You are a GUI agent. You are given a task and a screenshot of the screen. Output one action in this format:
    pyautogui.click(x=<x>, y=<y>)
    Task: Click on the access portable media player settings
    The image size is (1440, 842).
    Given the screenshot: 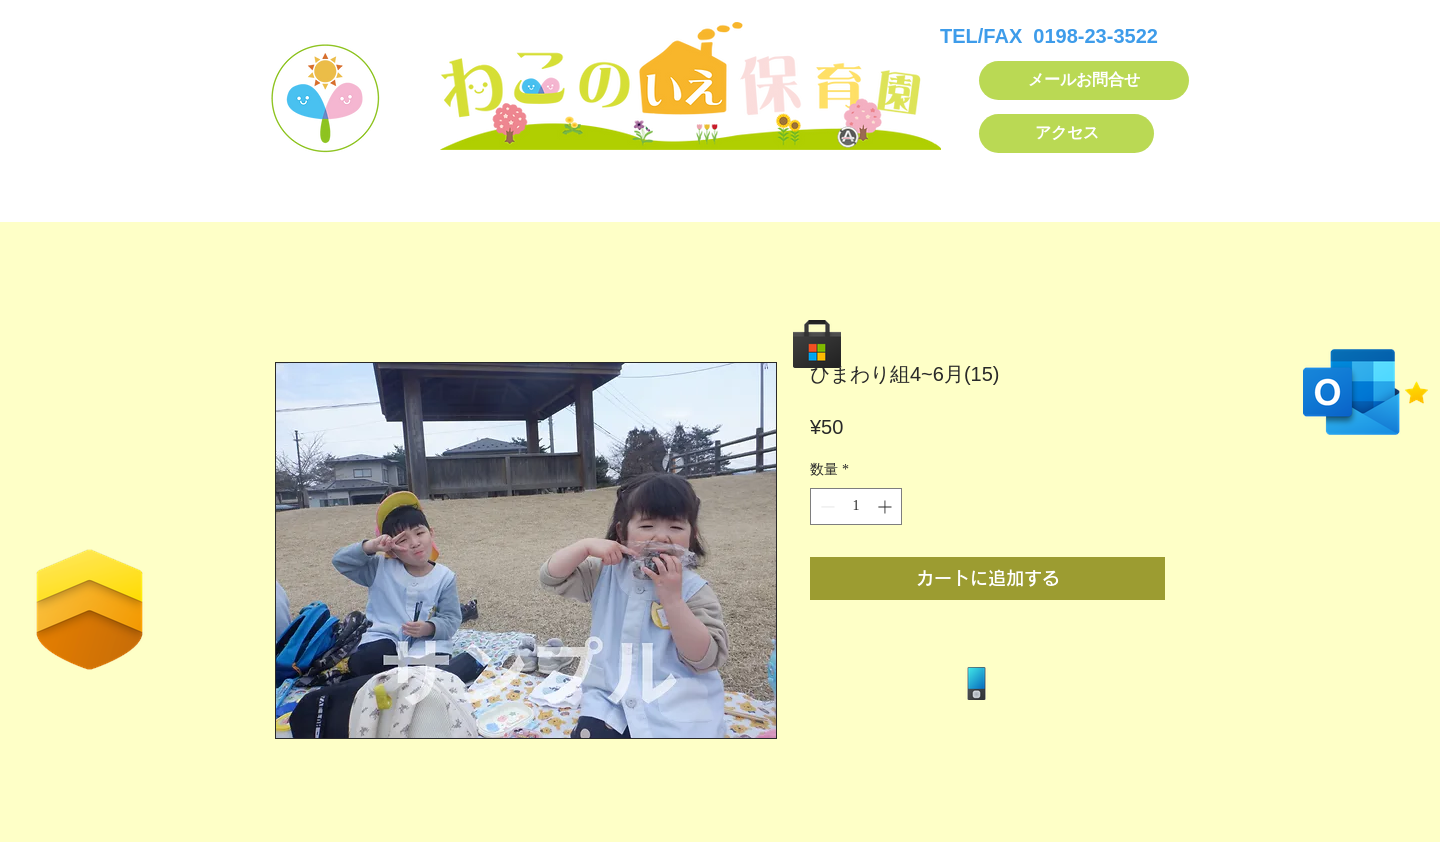 What is the action you would take?
    pyautogui.click(x=976, y=683)
    